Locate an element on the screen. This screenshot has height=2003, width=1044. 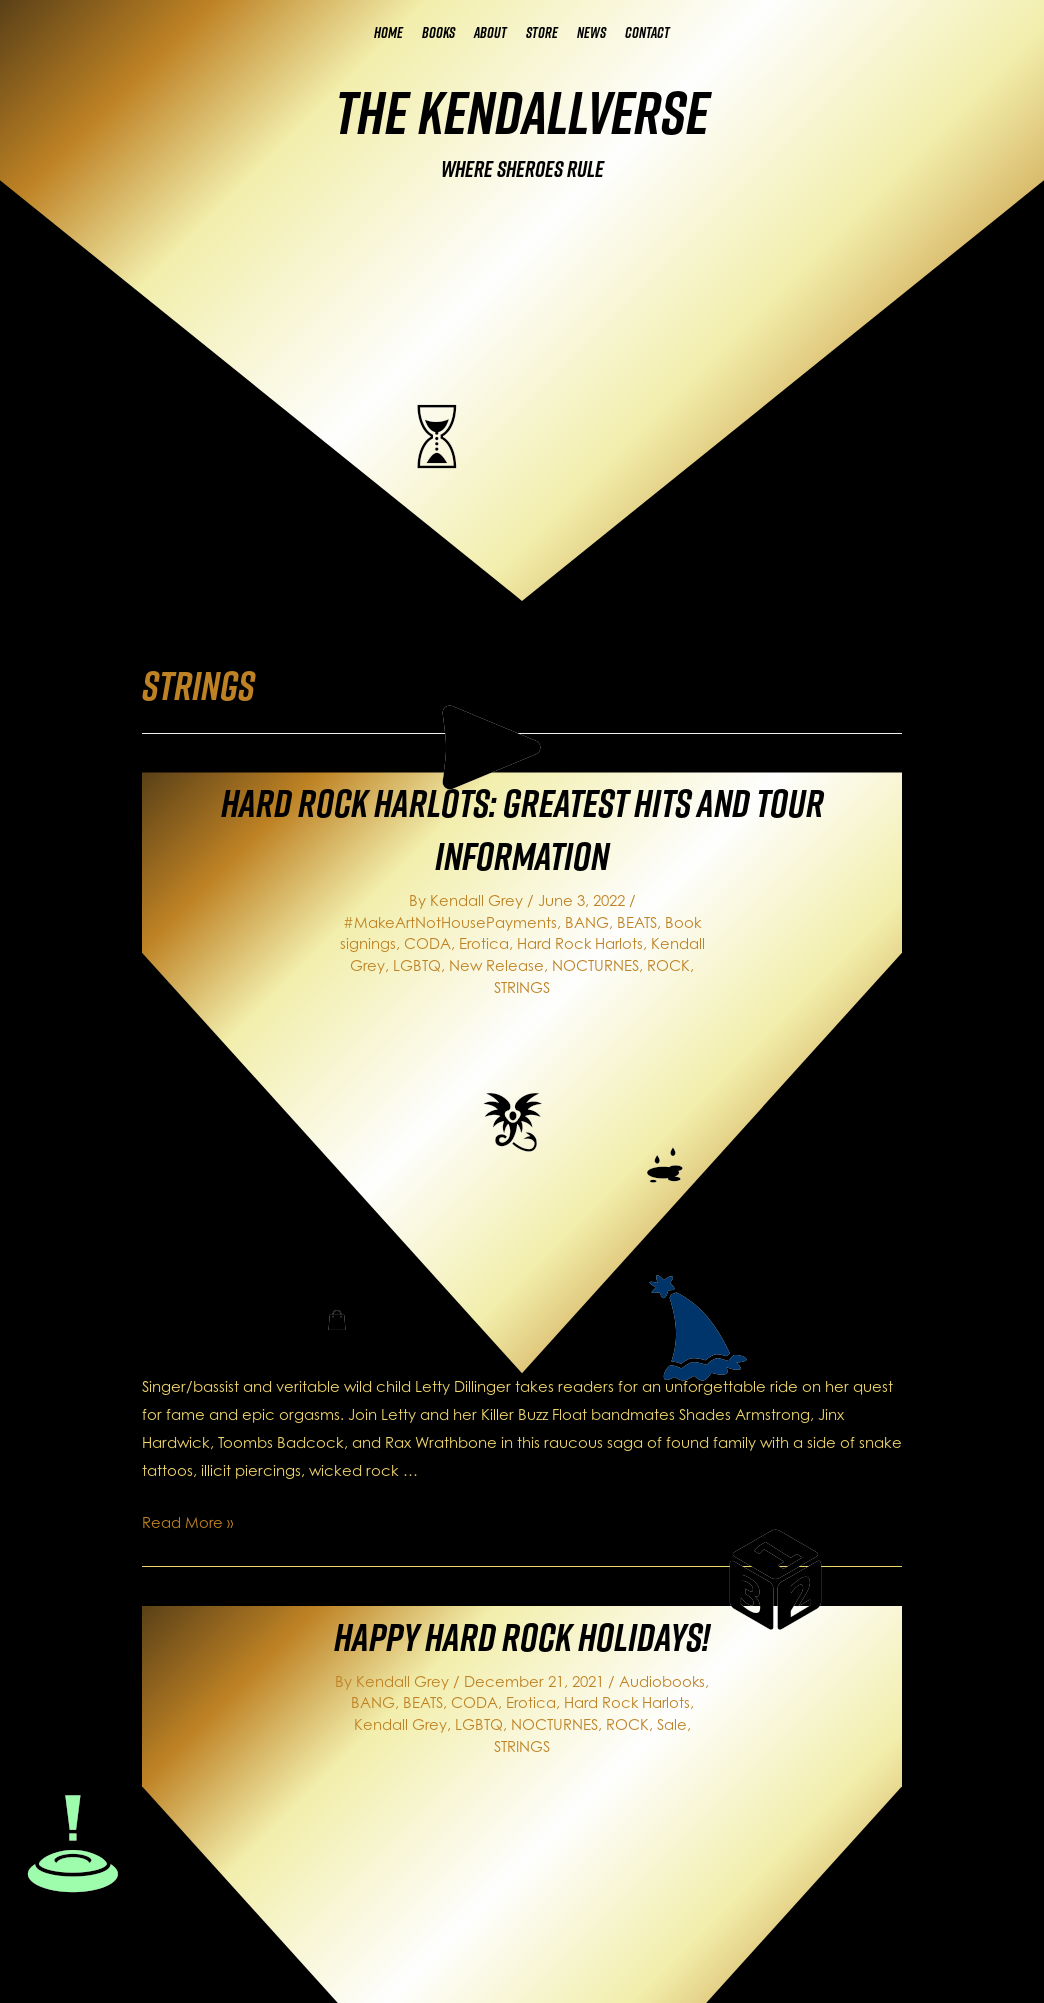
indicates a hazard or dangerous area in gameplay is located at coordinates (72, 1843).